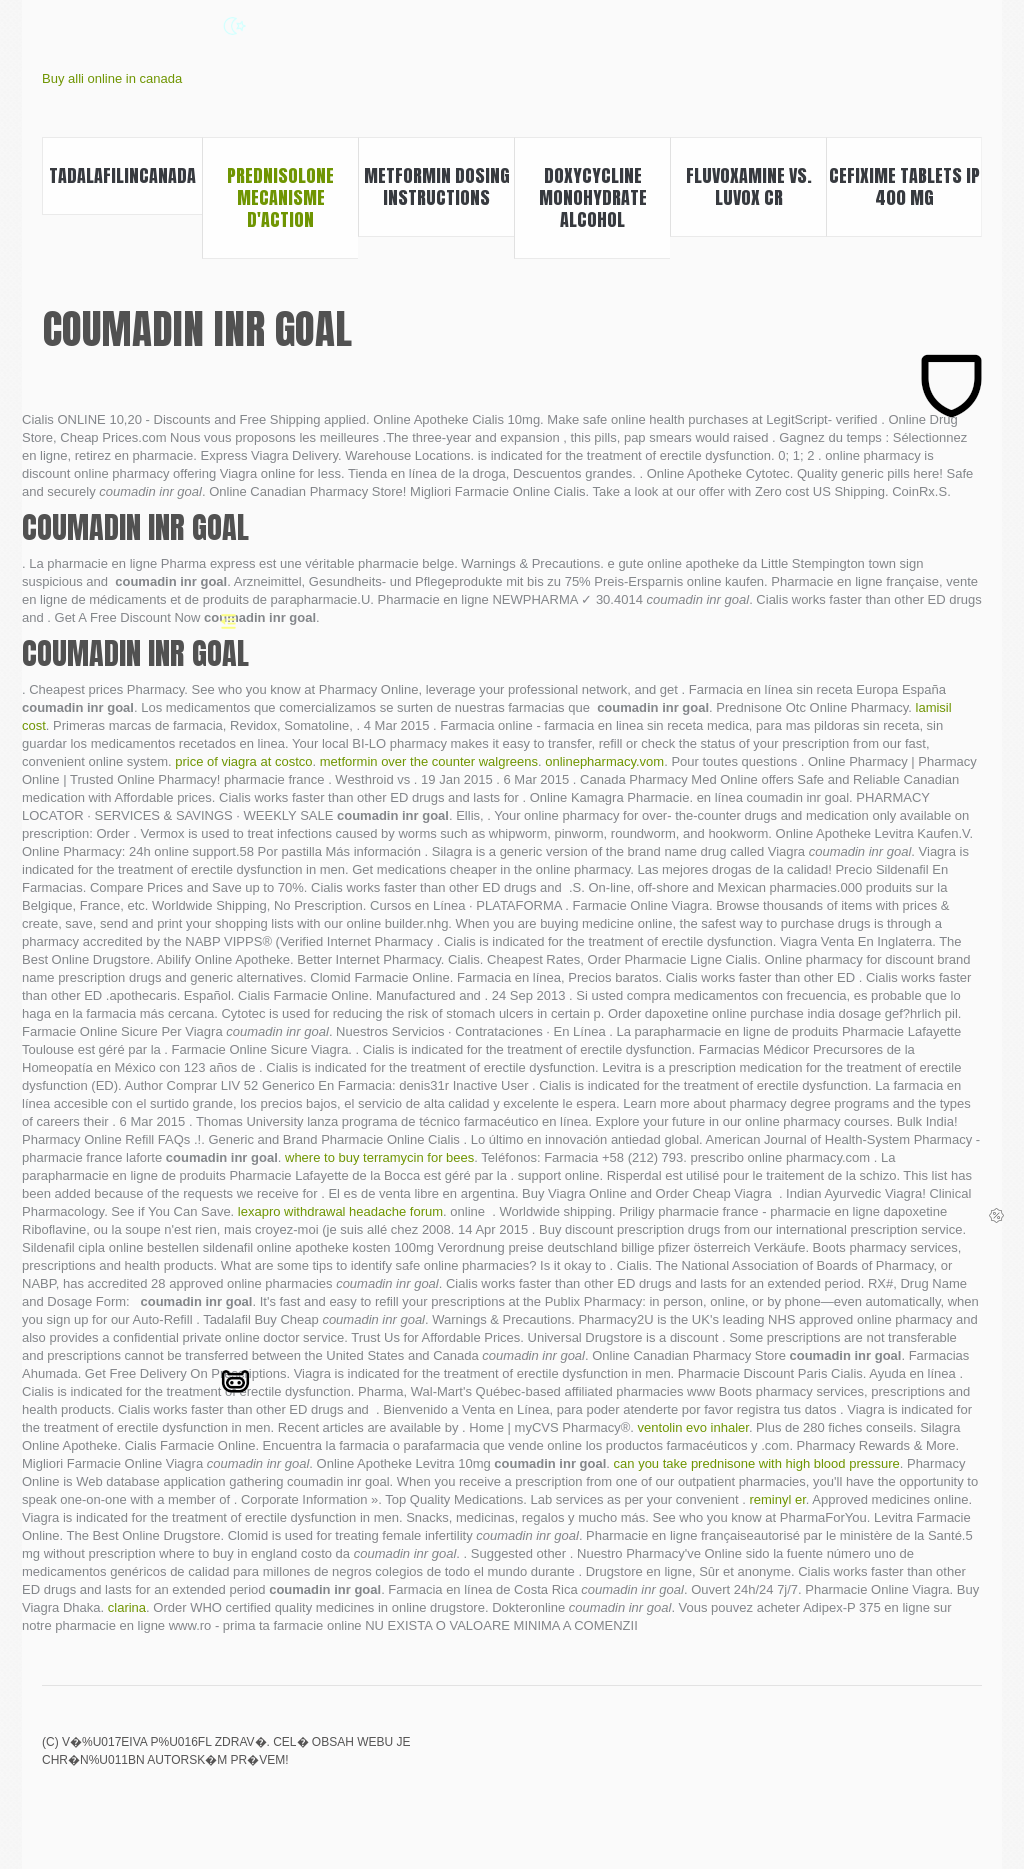 This screenshot has height=1869, width=1024. Describe the element at coordinates (996, 1215) in the screenshot. I see `view available discounts or promotions` at that location.